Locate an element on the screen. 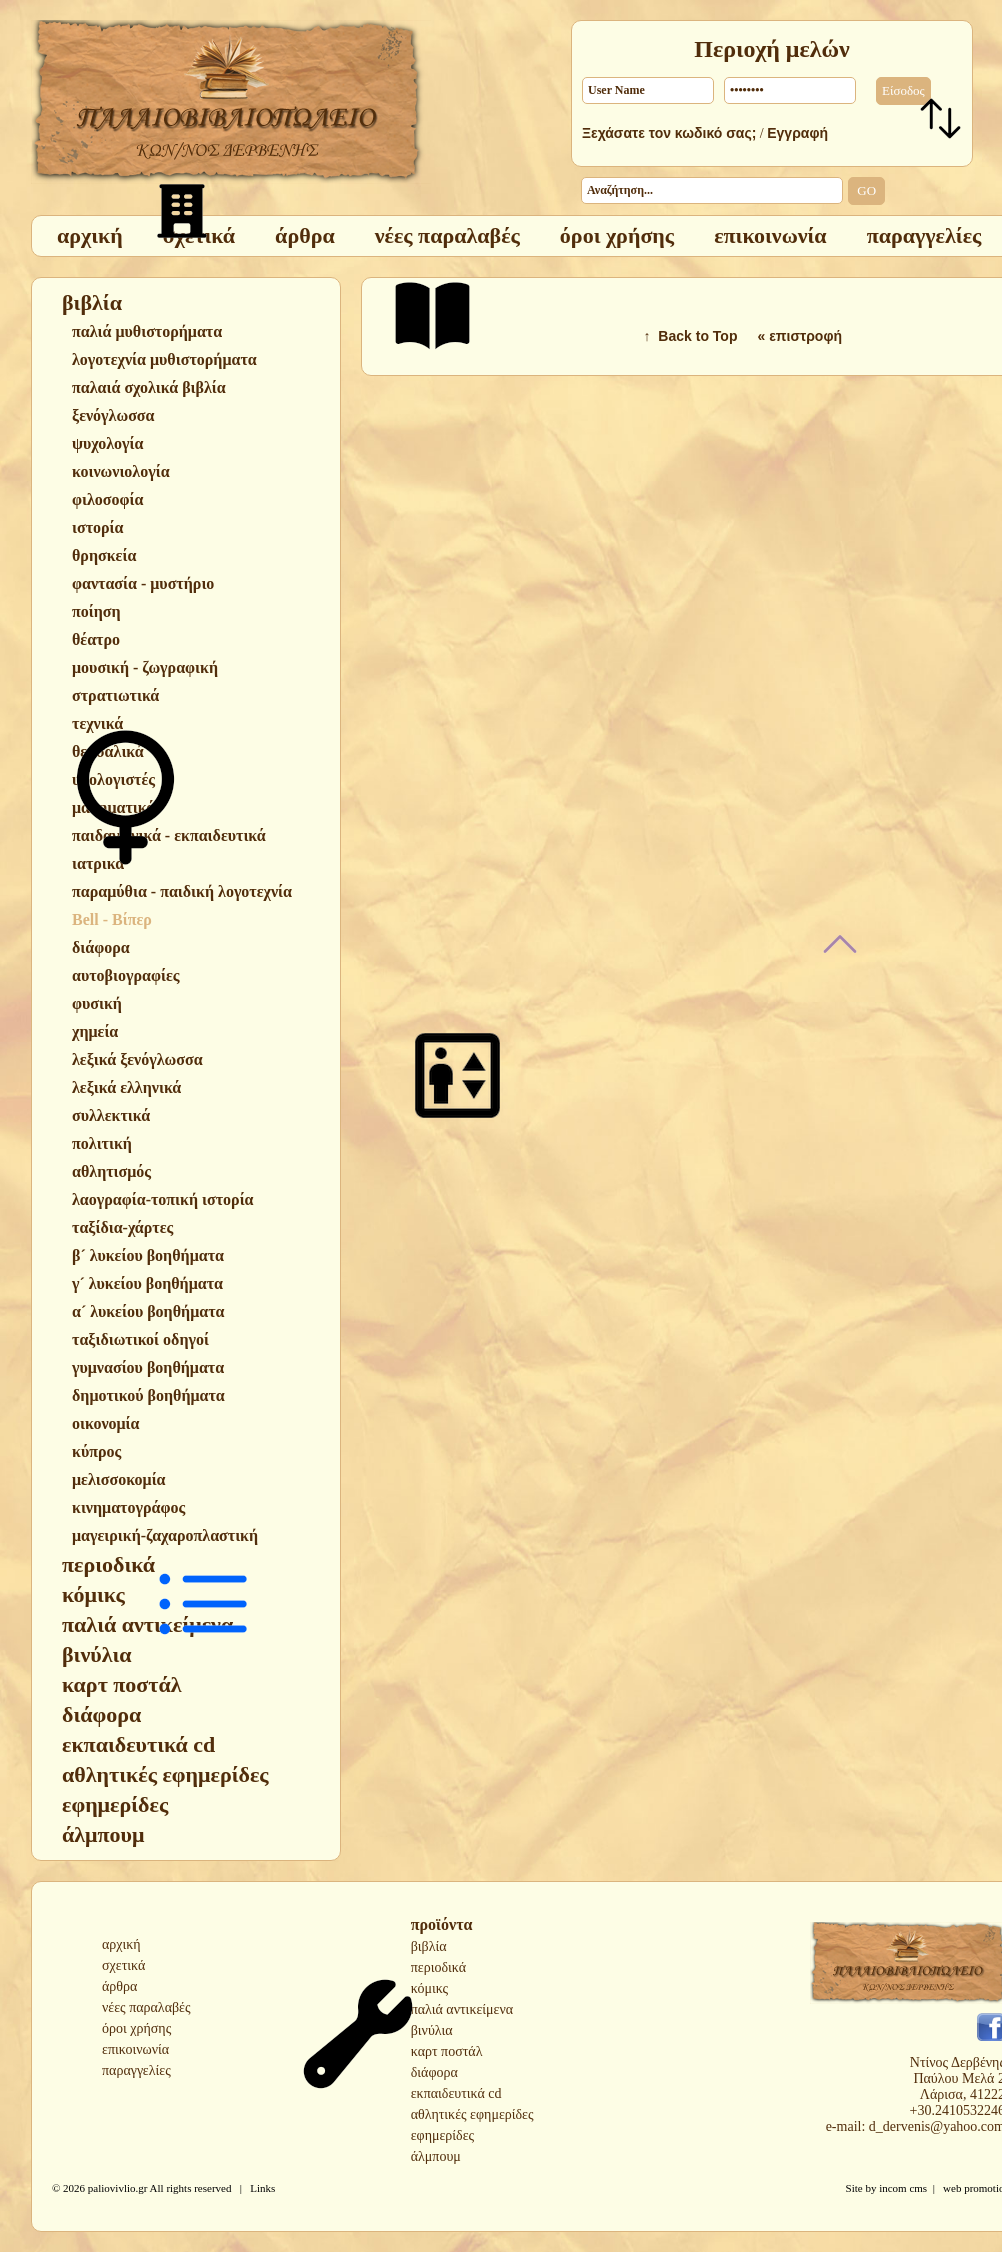 The image size is (1002, 2252). indicates elevator access or location is located at coordinates (457, 1075).